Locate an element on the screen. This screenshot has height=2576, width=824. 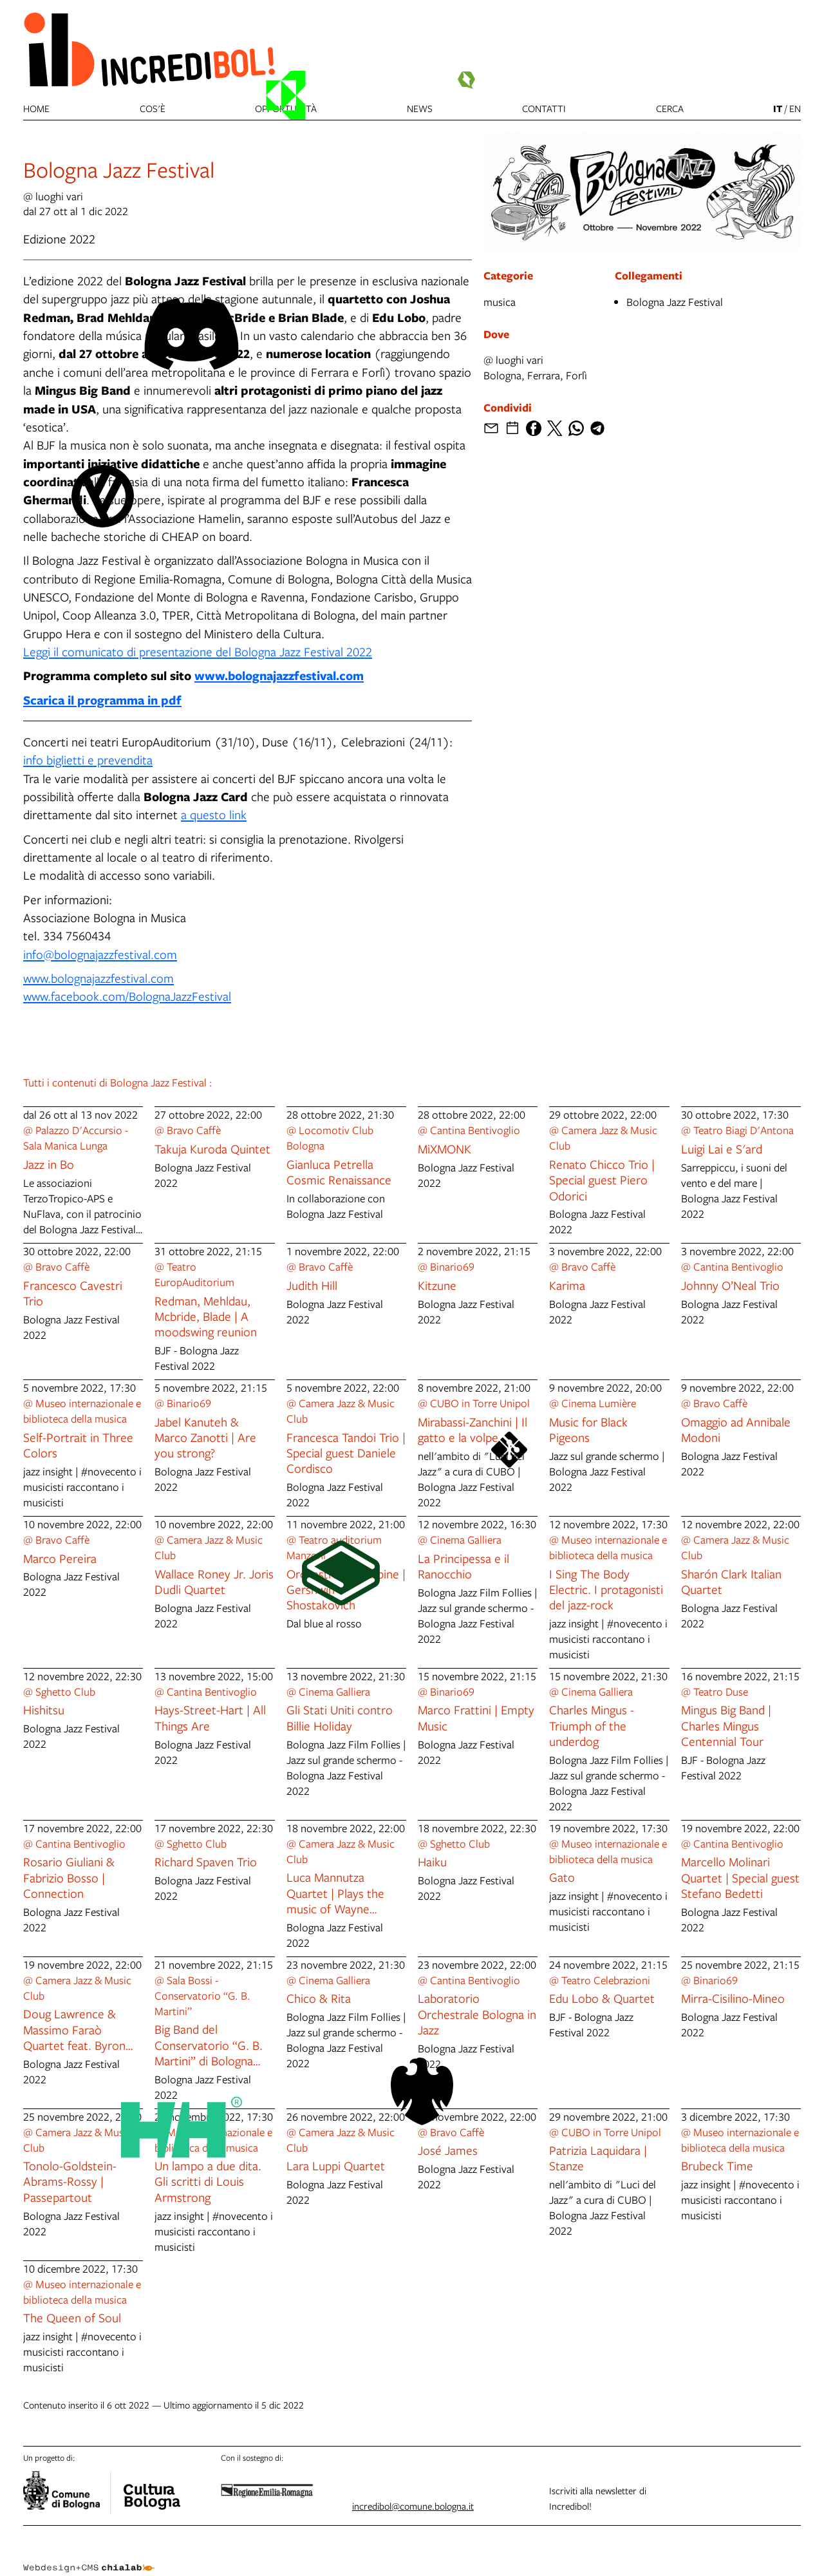
stackbit logo is located at coordinates (341, 1573).